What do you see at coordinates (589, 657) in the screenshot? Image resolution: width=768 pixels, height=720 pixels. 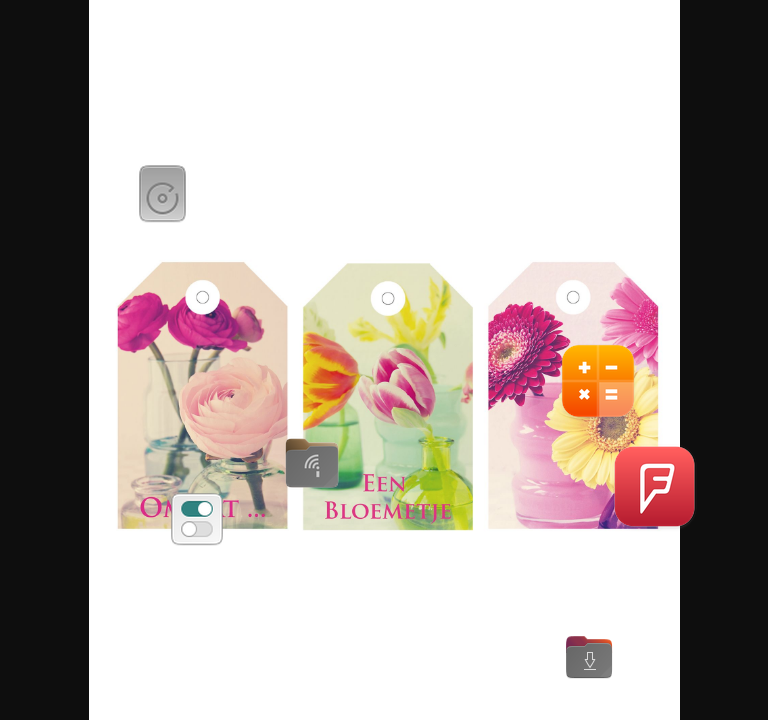 I see `open your downloads folder` at bounding box center [589, 657].